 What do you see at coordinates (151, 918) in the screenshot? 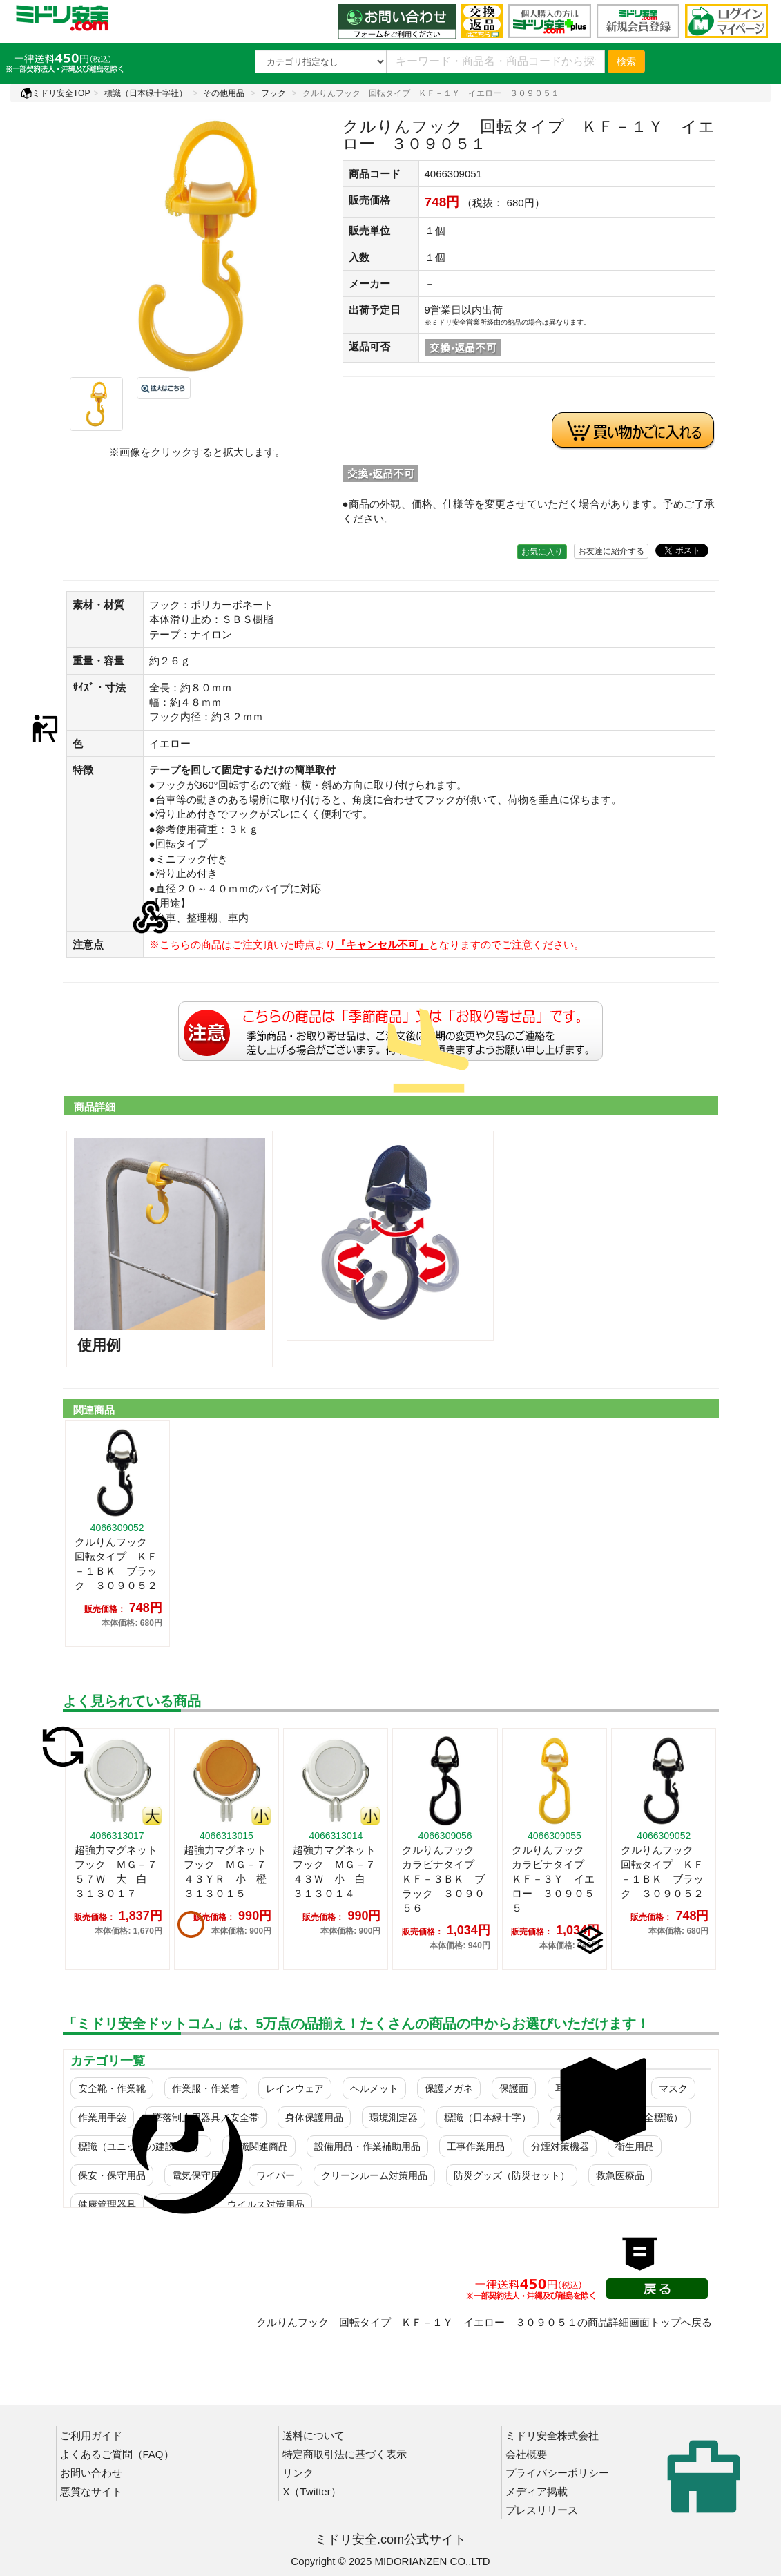
I see `configure webhook integrations` at bounding box center [151, 918].